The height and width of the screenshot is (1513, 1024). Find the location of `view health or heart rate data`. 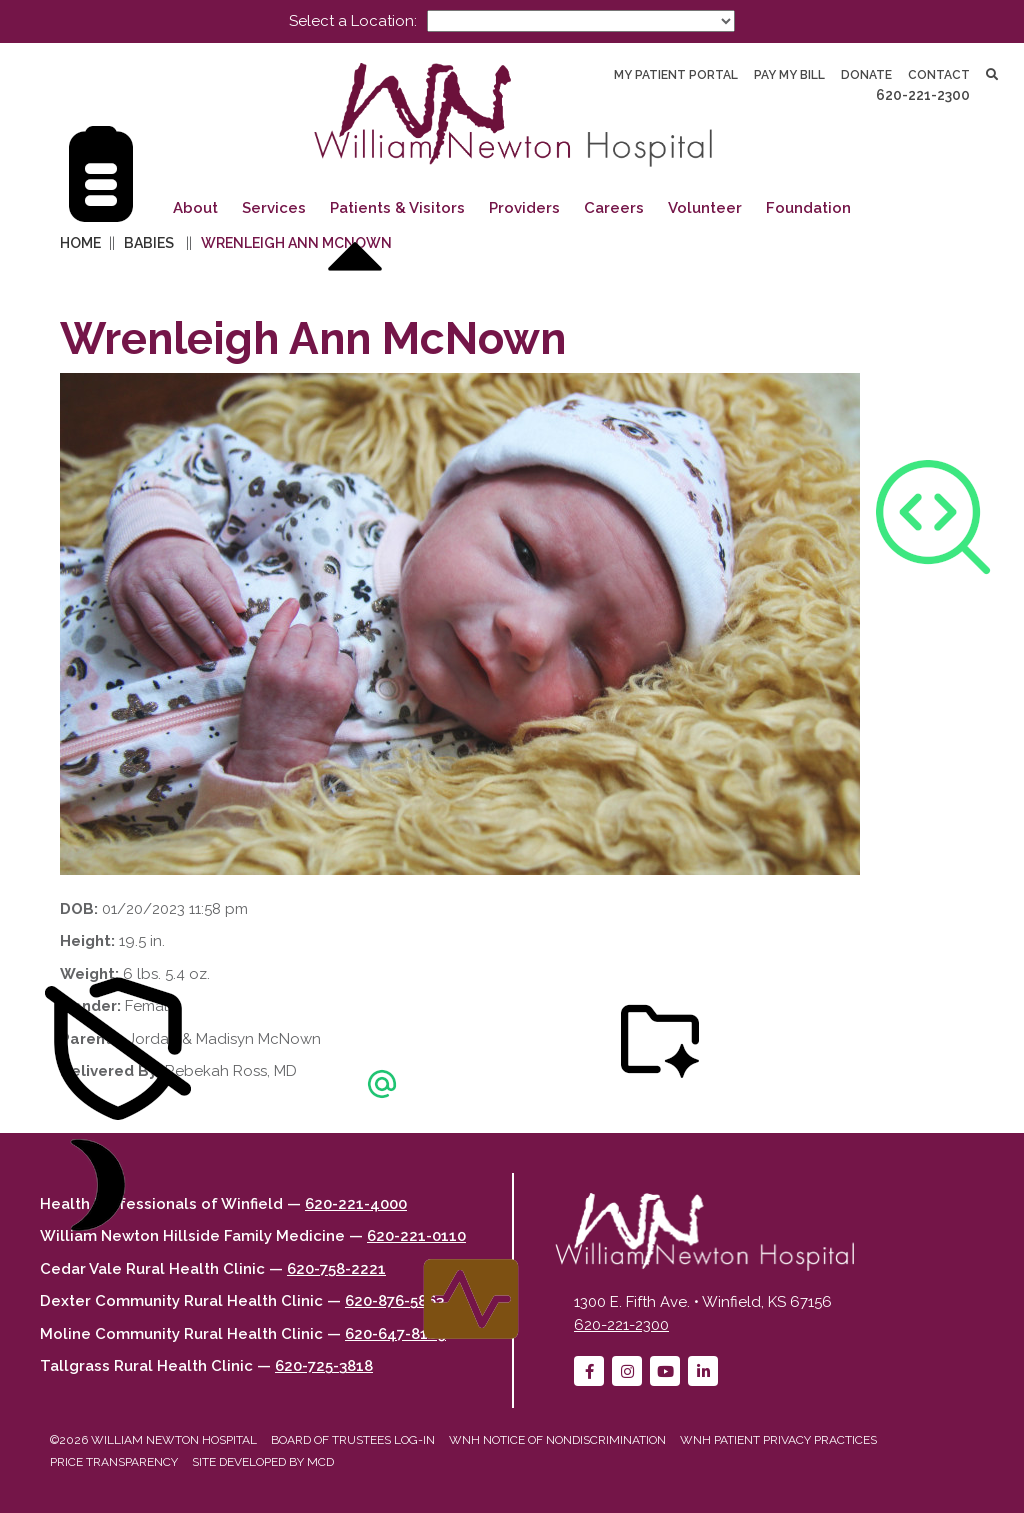

view health or heart rate data is located at coordinates (471, 1299).